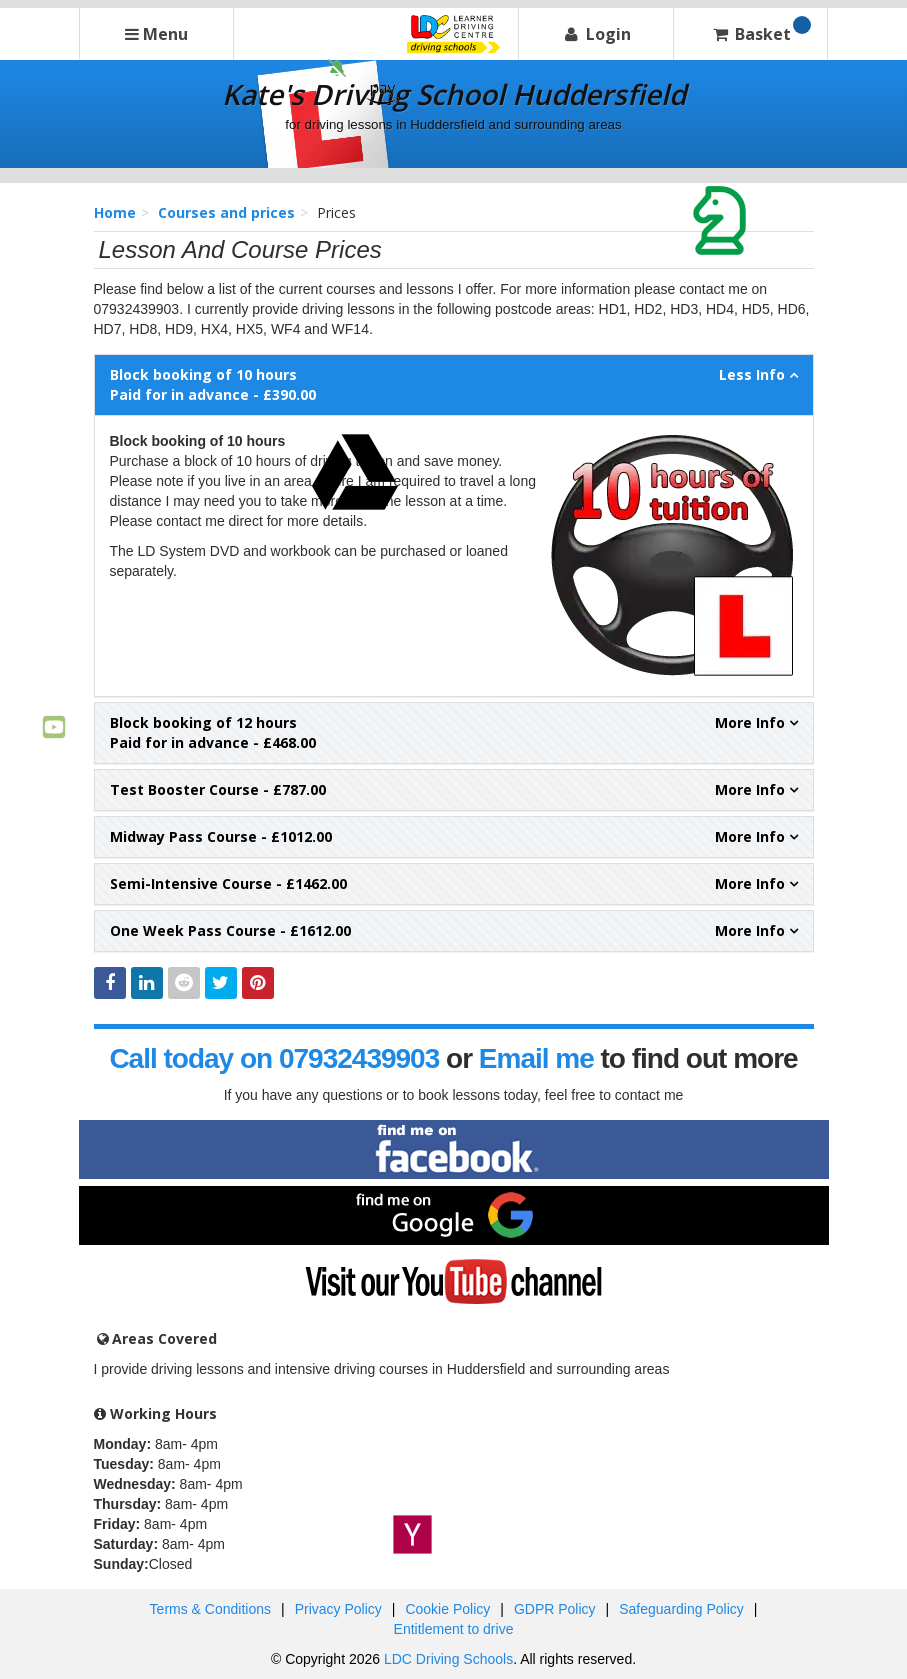 The width and height of the screenshot is (907, 1679). What do you see at coordinates (54, 727) in the screenshot?
I see `open youtube` at bounding box center [54, 727].